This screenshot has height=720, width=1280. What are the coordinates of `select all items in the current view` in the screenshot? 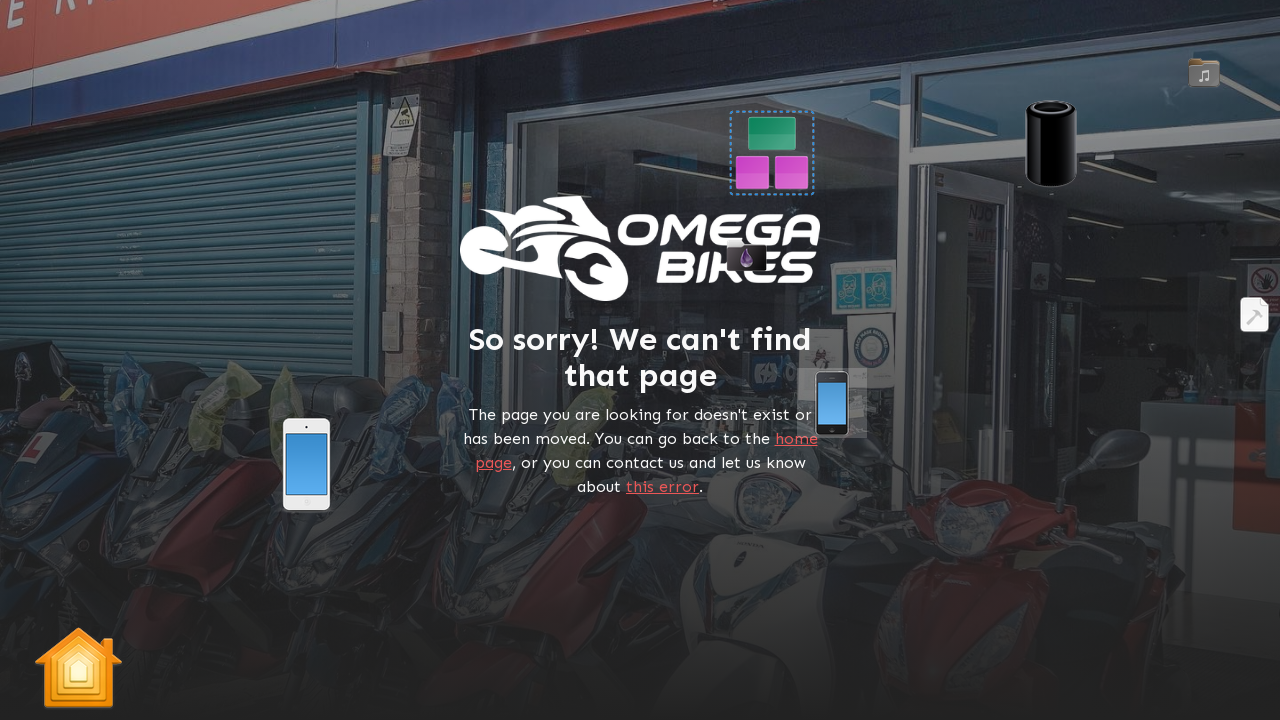 It's located at (772, 153).